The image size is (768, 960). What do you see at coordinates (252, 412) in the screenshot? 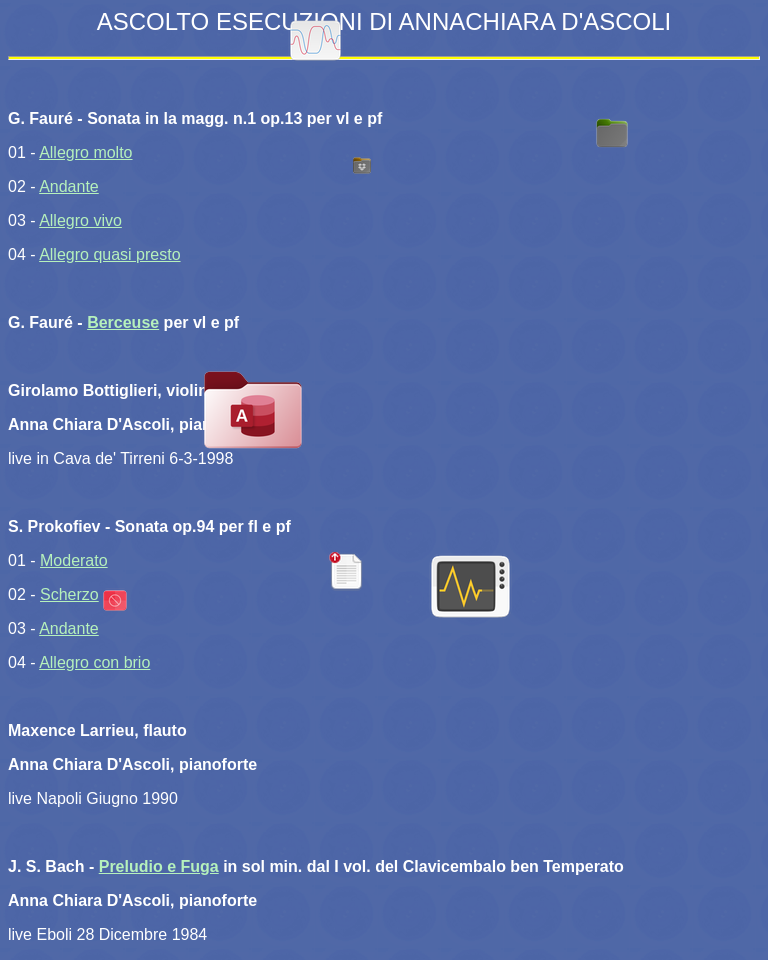
I see `open folder containing Microsoft Access database files` at bounding box center [252, 412].